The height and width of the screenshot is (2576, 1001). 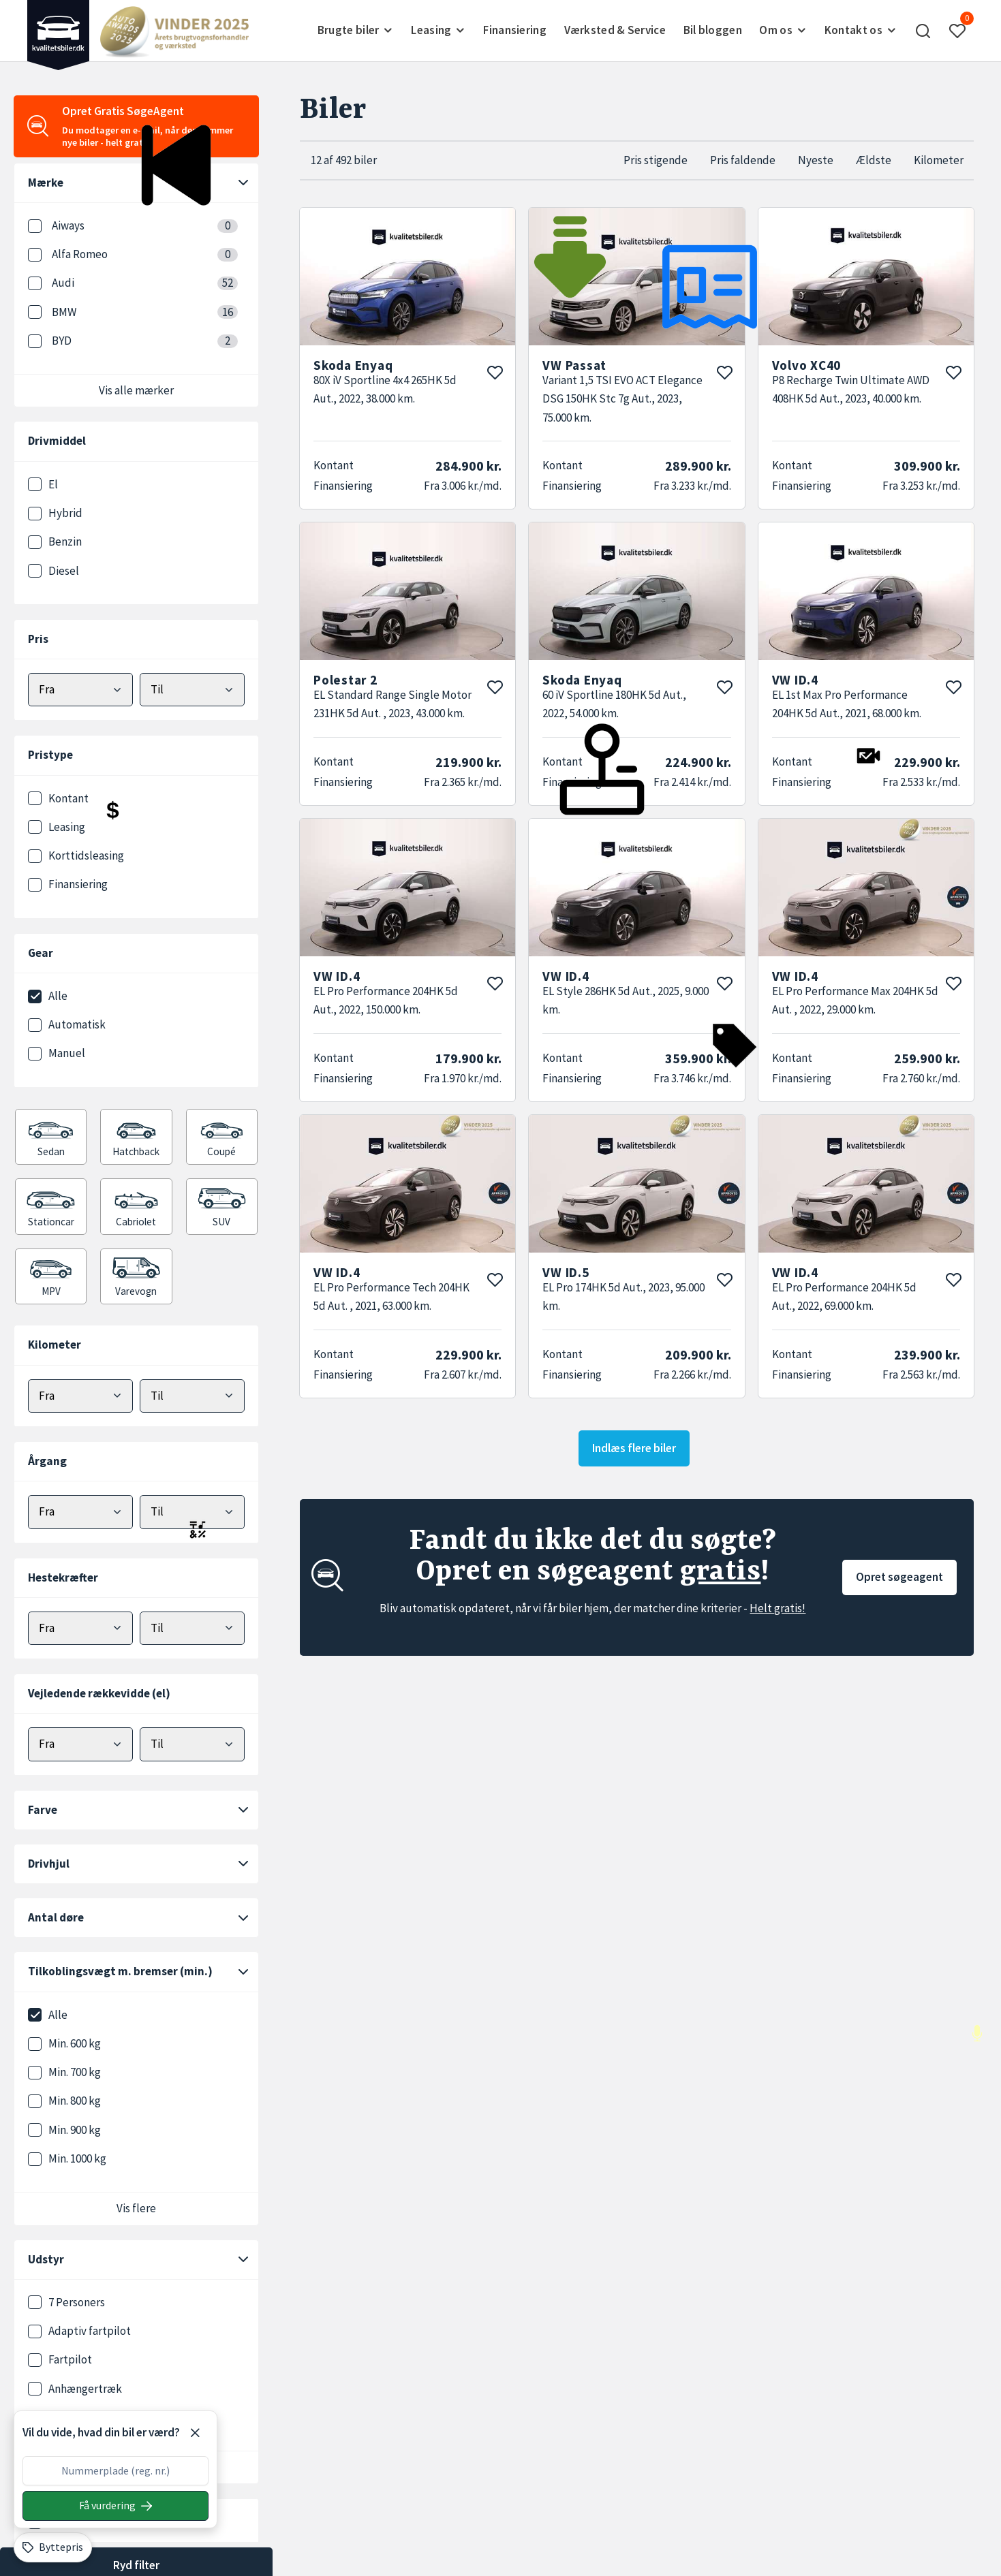 I want to click on go to previous track, so click(x=176, y=165).